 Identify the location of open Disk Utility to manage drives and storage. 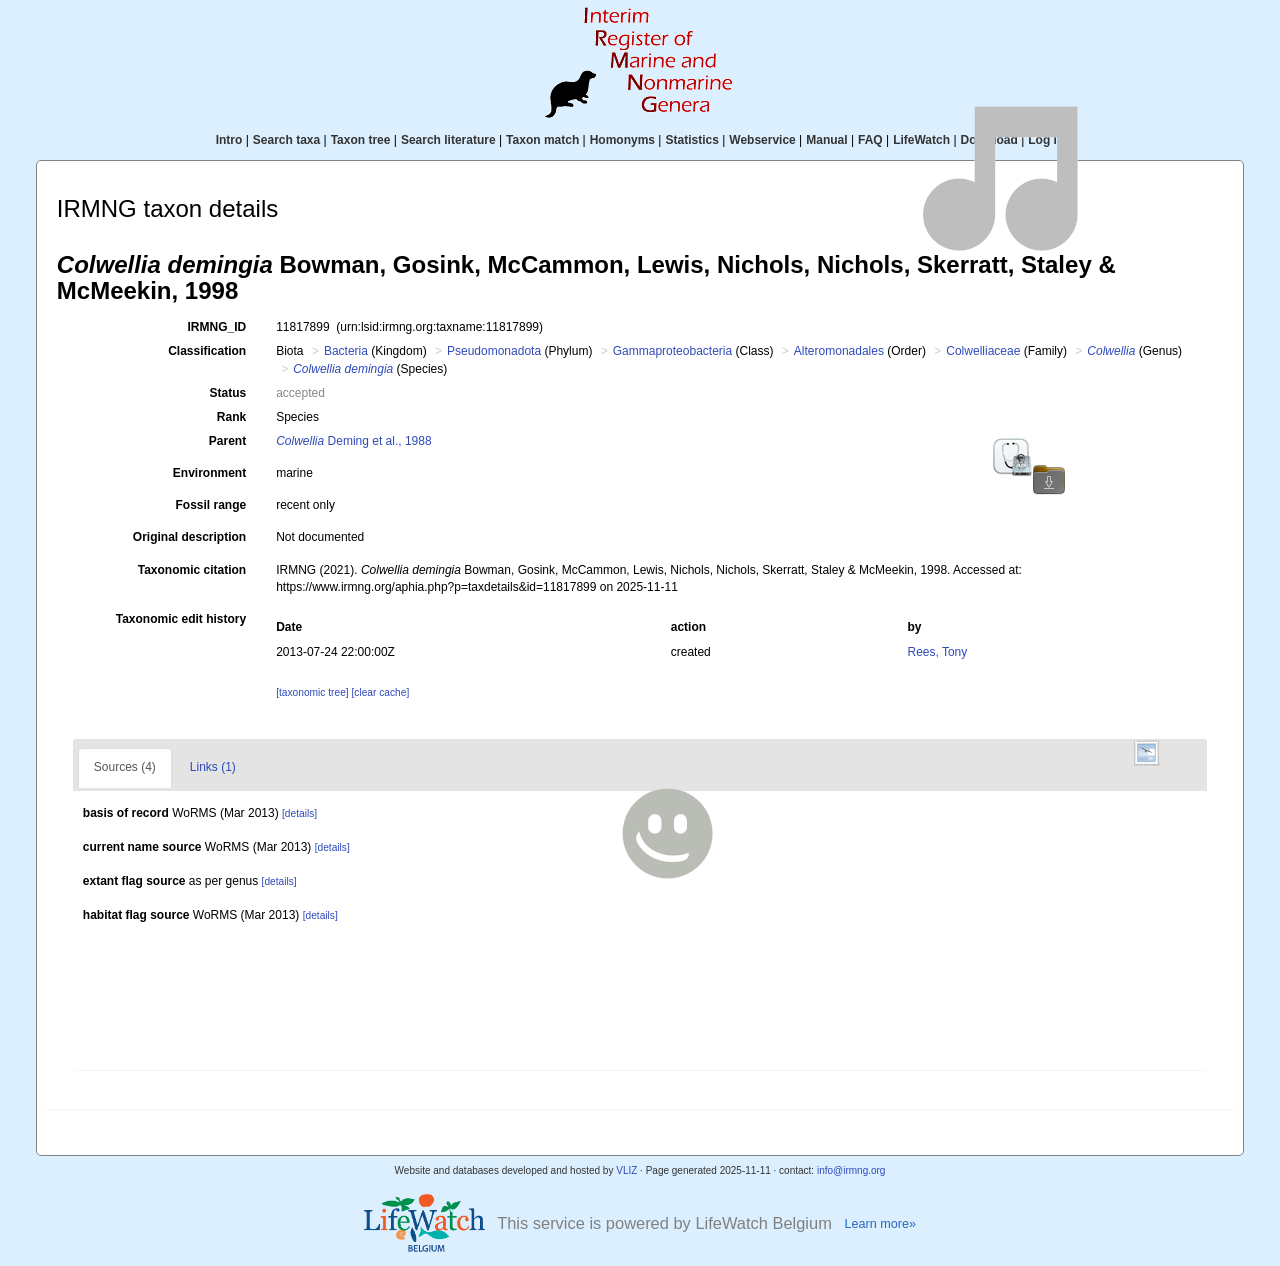
(1011, 456).